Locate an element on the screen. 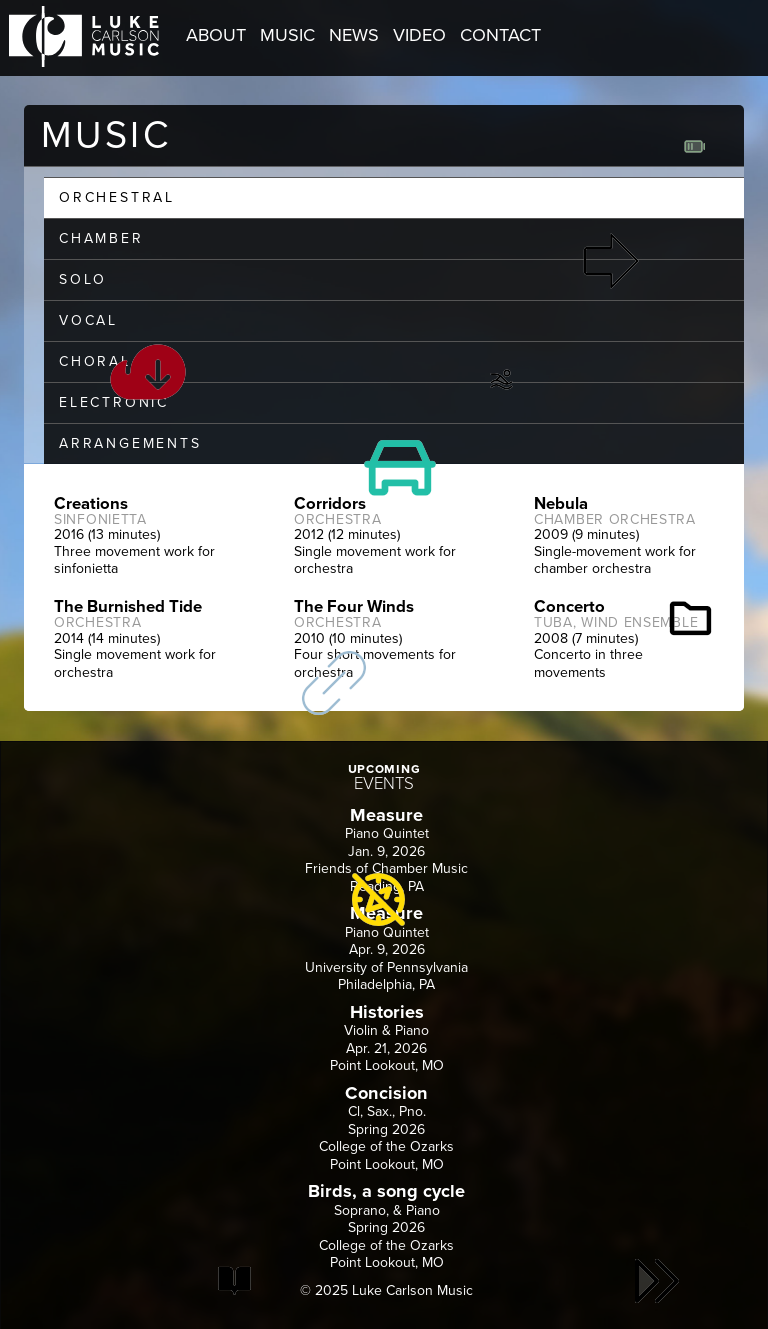 Image resolution: width=768 pixels, height=1329 pixels. access vehicle or car-related settings is located at coordinates (400, 469).